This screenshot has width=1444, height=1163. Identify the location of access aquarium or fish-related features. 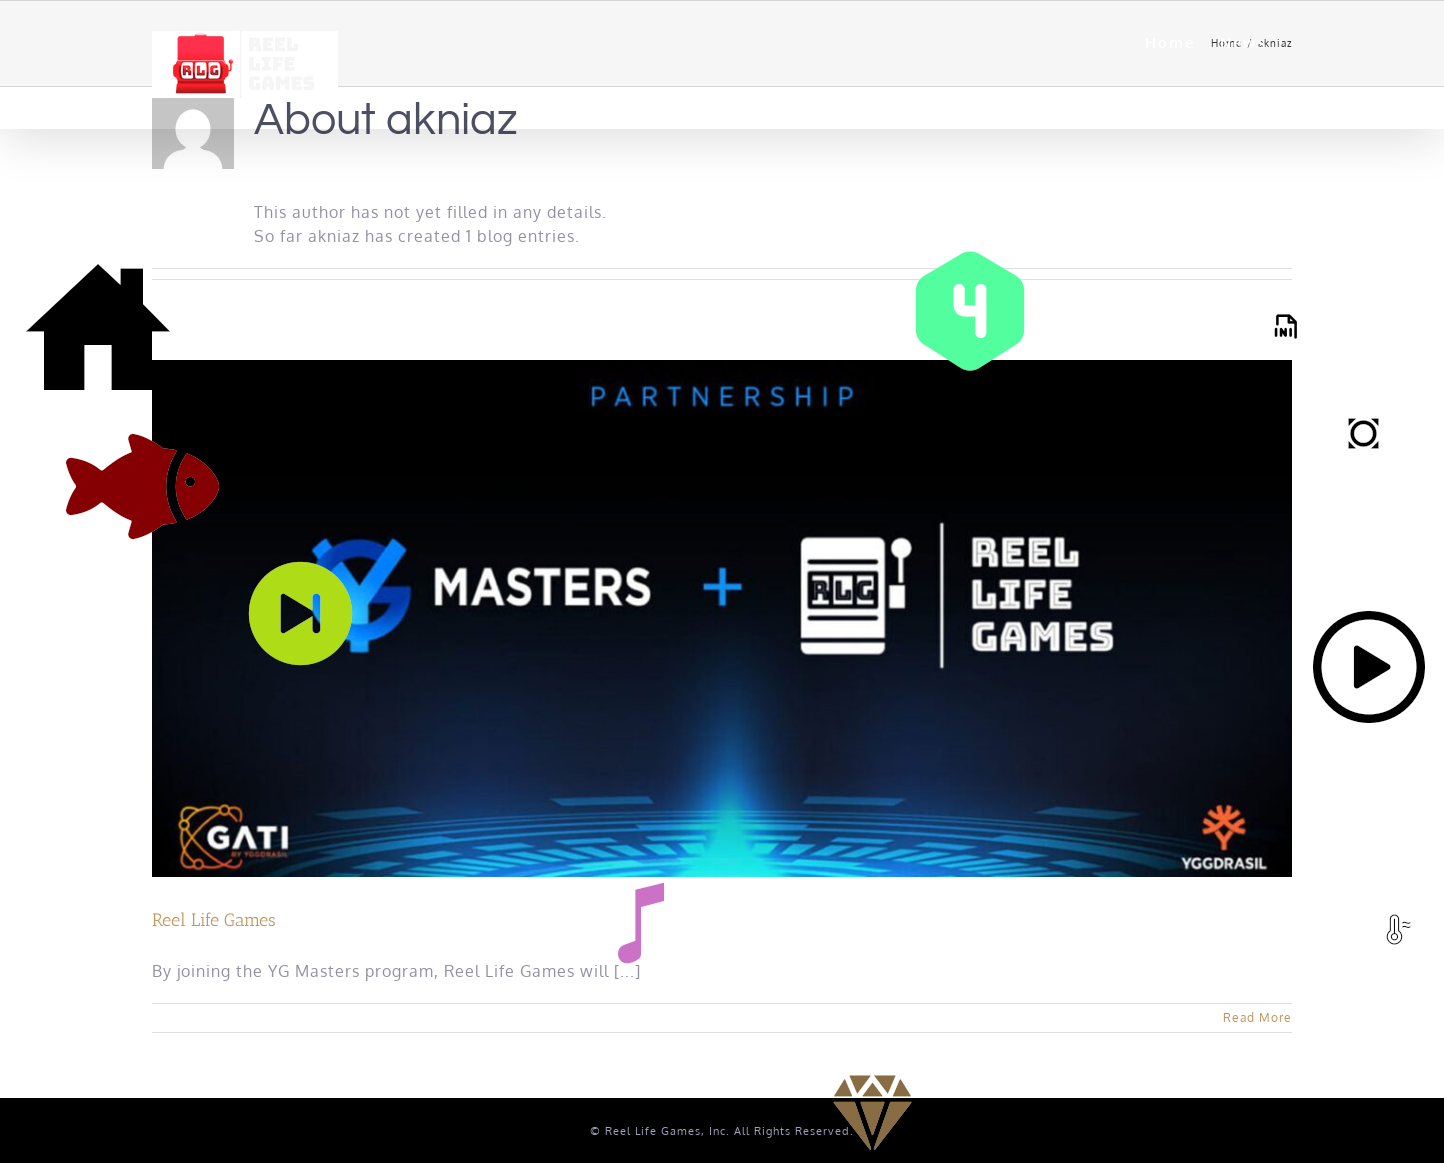
(142, 486).